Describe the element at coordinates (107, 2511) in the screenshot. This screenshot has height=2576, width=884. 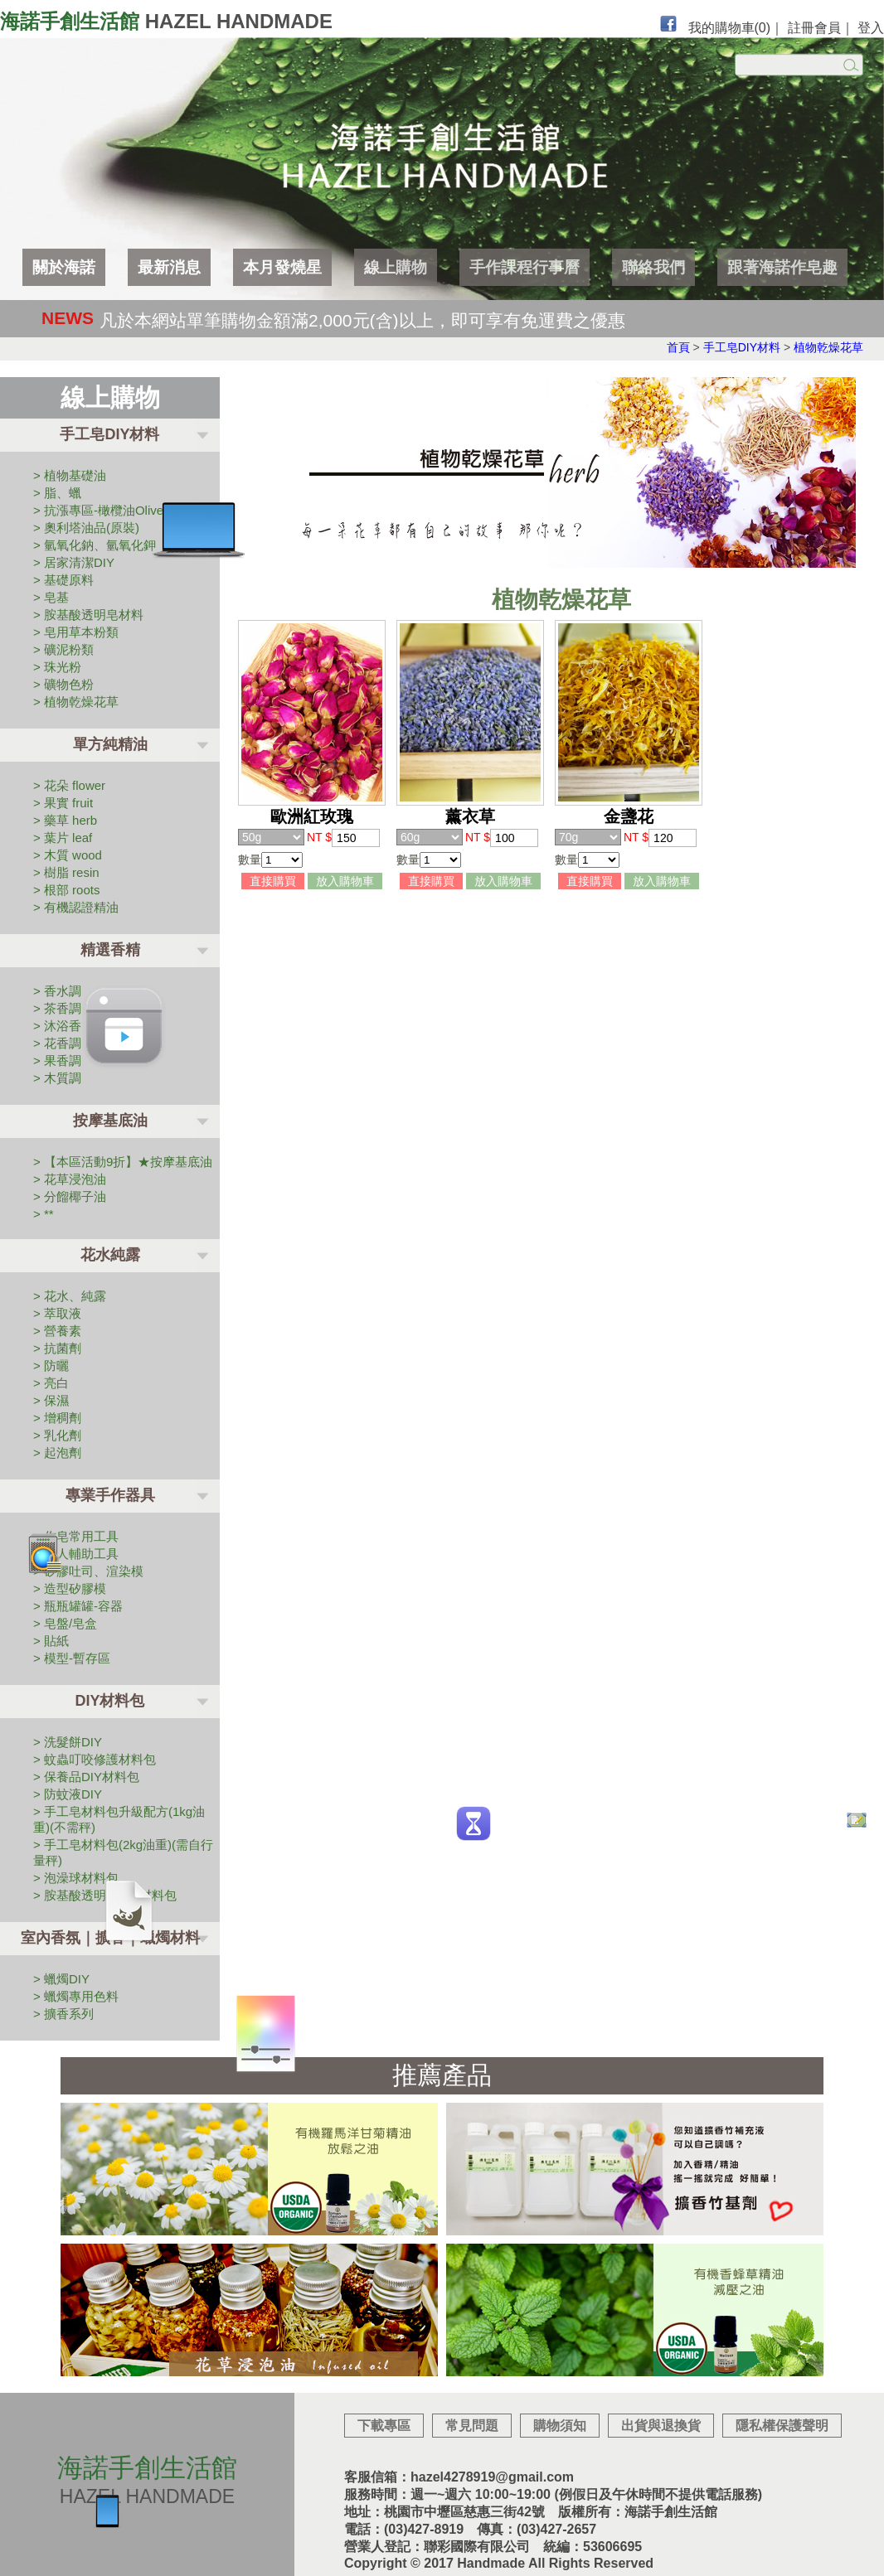
I see `iPad Air 2 device icon` at that location.